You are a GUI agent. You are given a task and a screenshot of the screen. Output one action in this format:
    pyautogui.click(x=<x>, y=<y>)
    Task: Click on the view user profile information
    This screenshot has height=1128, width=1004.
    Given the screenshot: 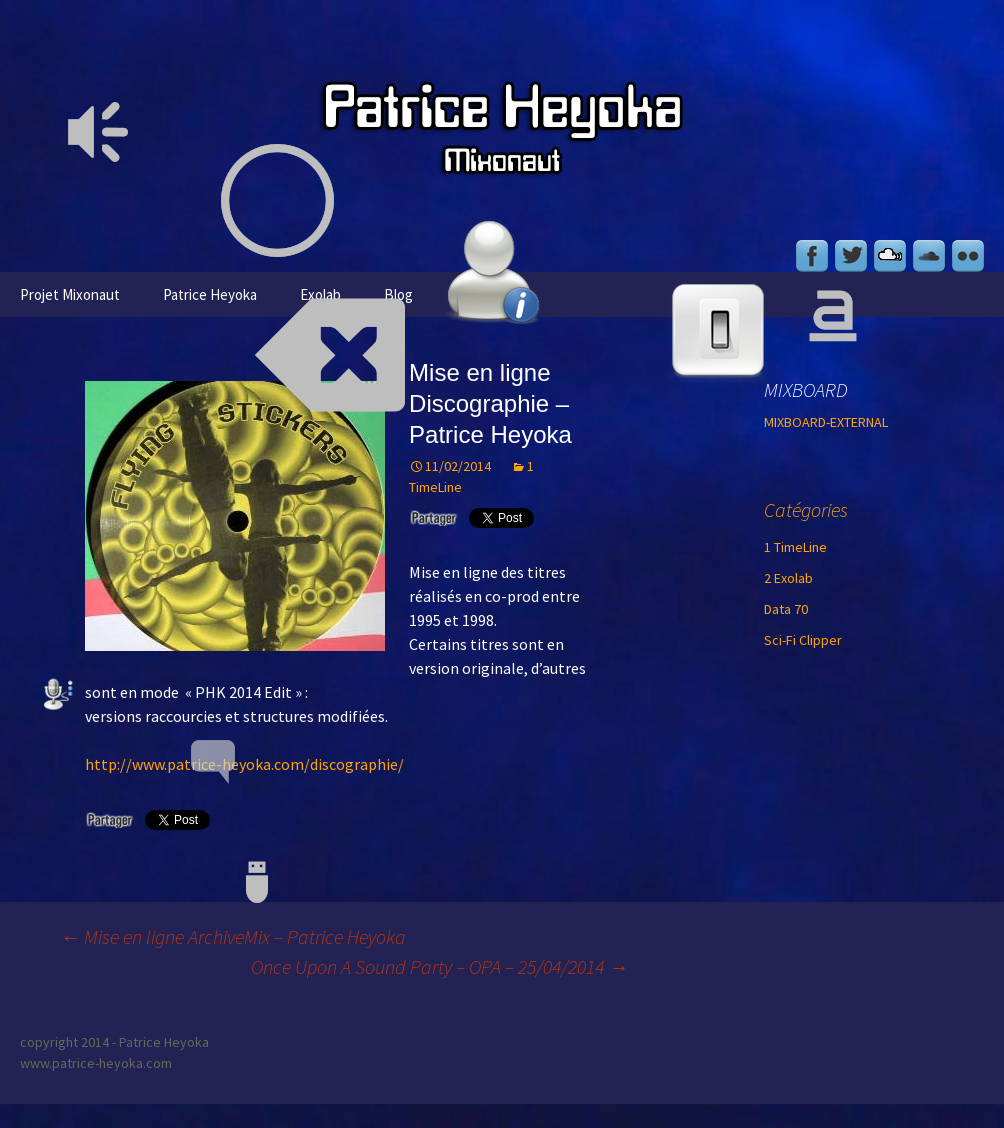 What is the action you would take?
    pyautogui.click(x=491, y=274)
    